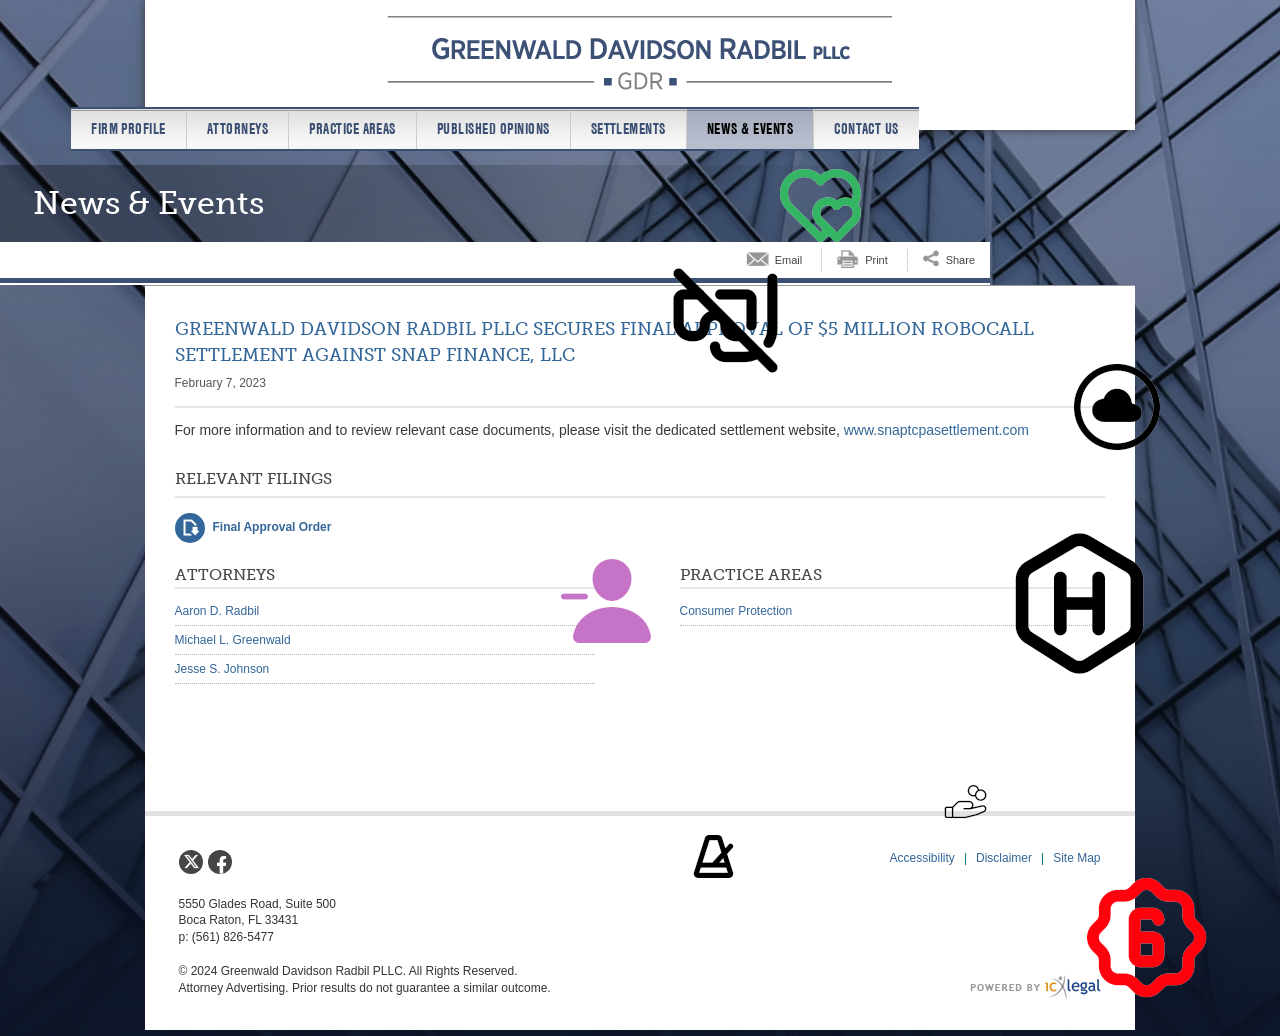  Describe the element at coordinates (725, 320) in the screenshot. I see `disable scuba or diving mode` at that location.